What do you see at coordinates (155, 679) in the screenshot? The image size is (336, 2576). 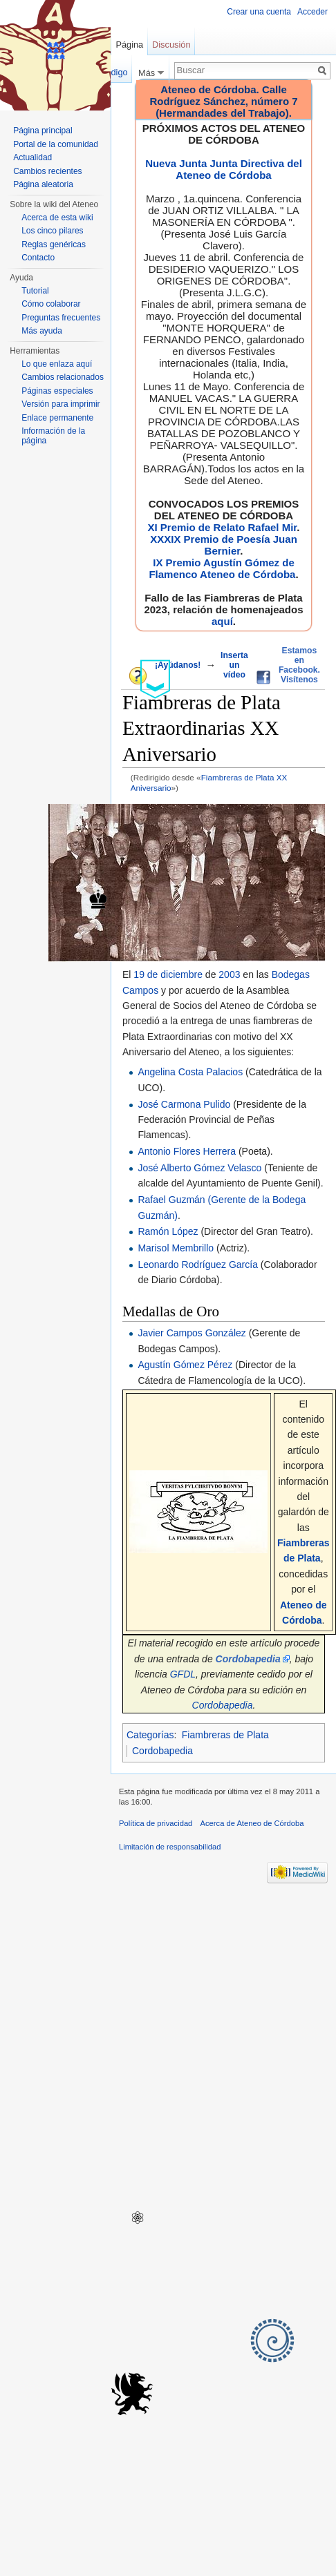 I see `indicates rank 1 or lowest tier status` at bounding box center [155, 679].